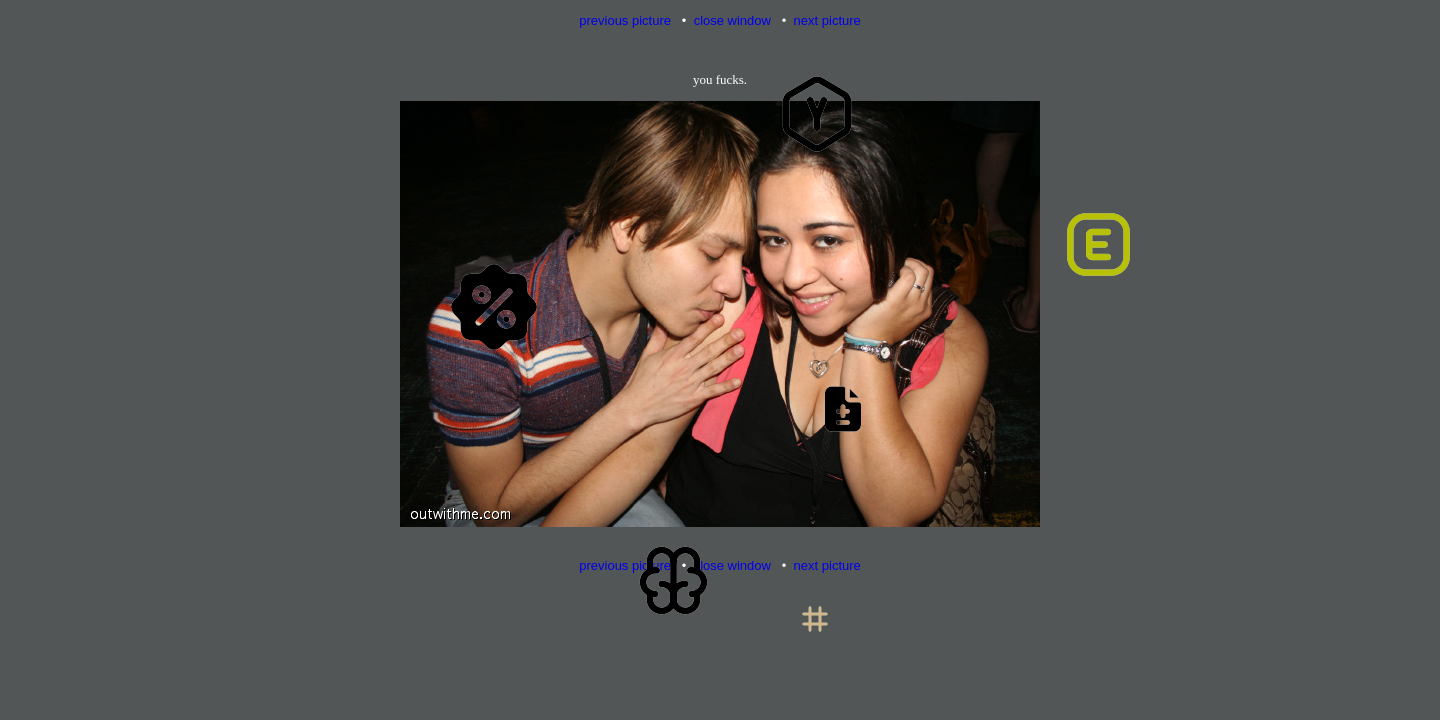  Describe the element at coordinates (673, 580) in the screenshot. I see `access AI or smart features` at that location.